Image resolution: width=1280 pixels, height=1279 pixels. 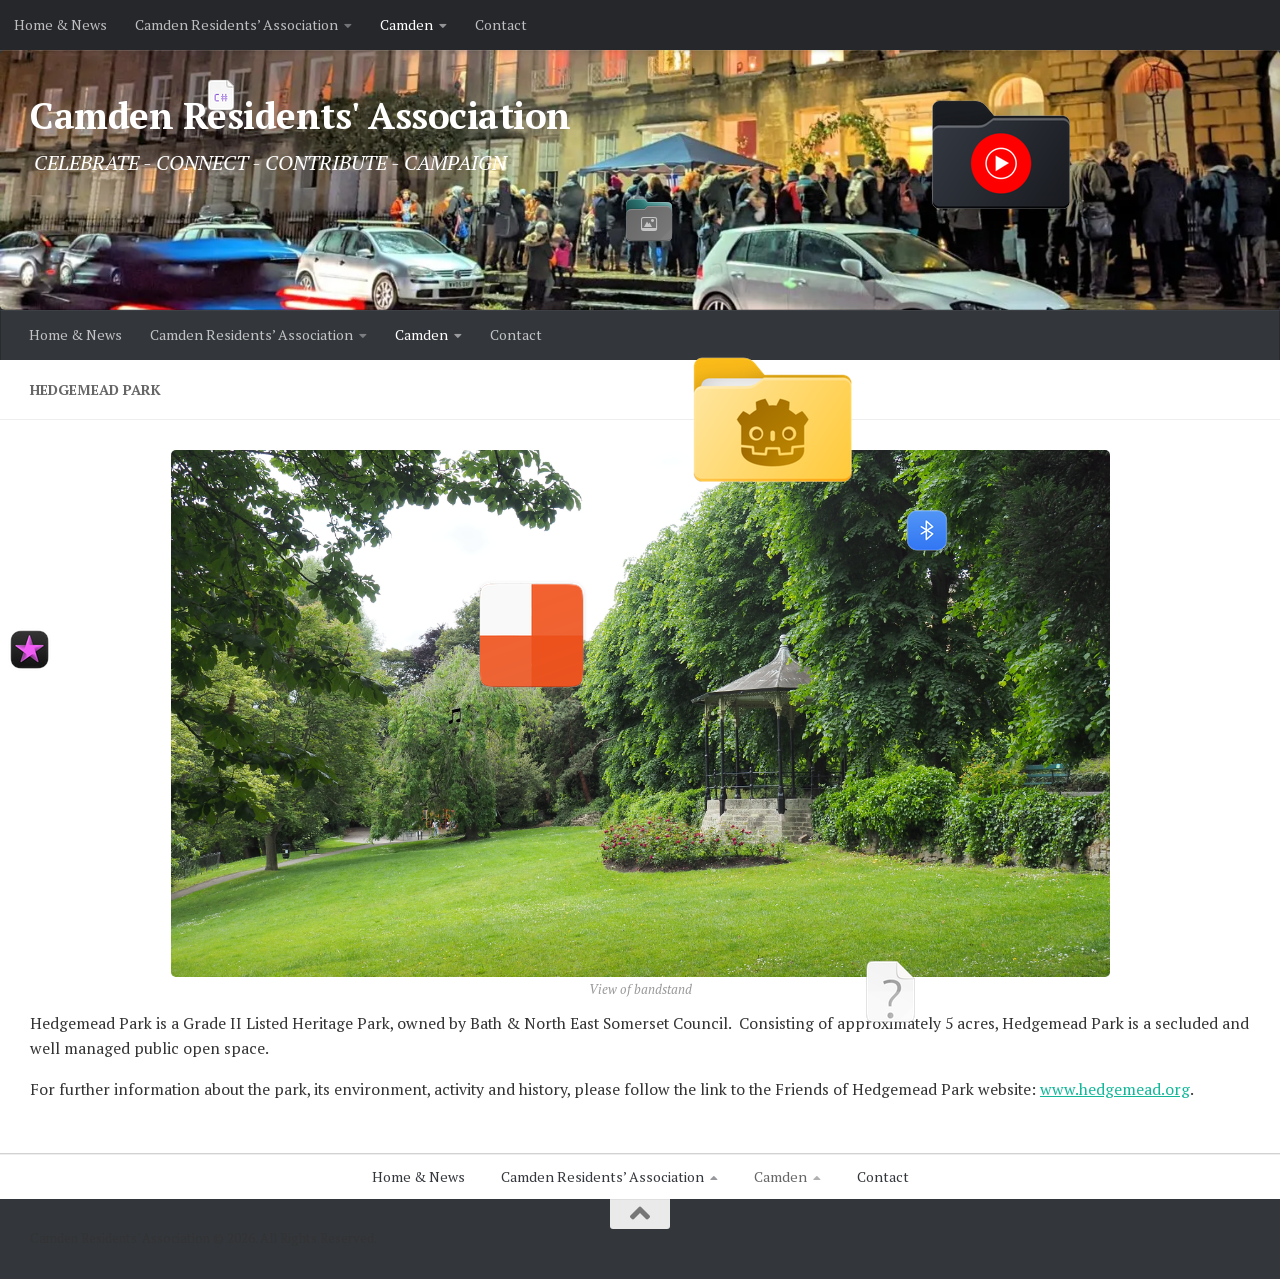 I want to click on open godot game engine project folder, so click(x=772, y=424).